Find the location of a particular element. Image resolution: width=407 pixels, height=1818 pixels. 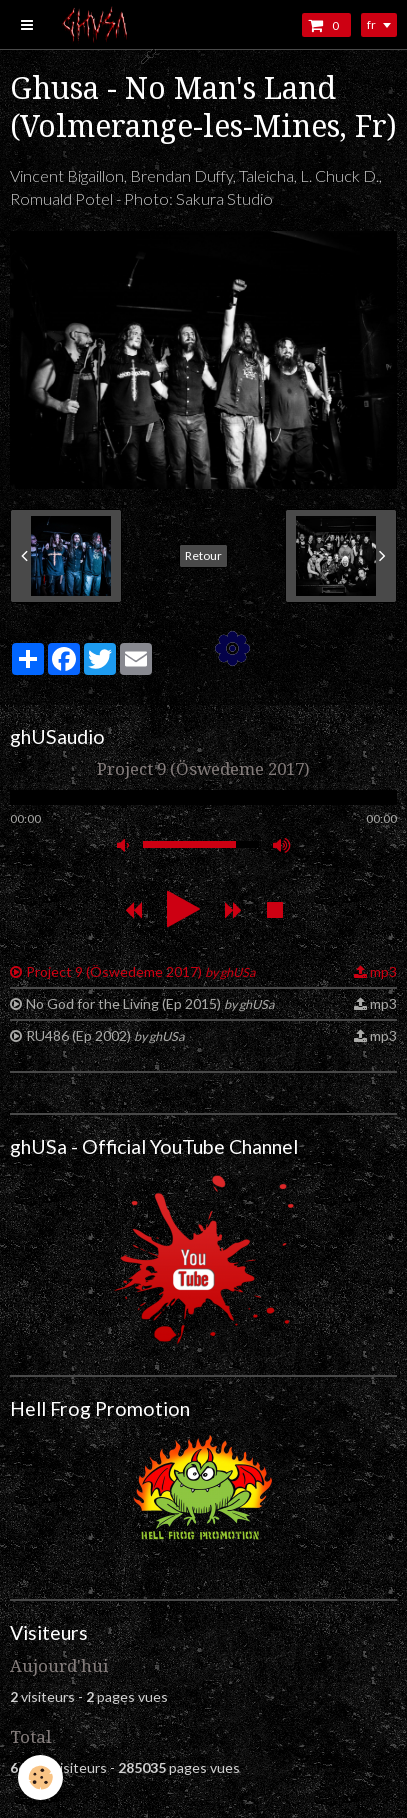

access garden or plant care features is located at coordinates (232, 648).